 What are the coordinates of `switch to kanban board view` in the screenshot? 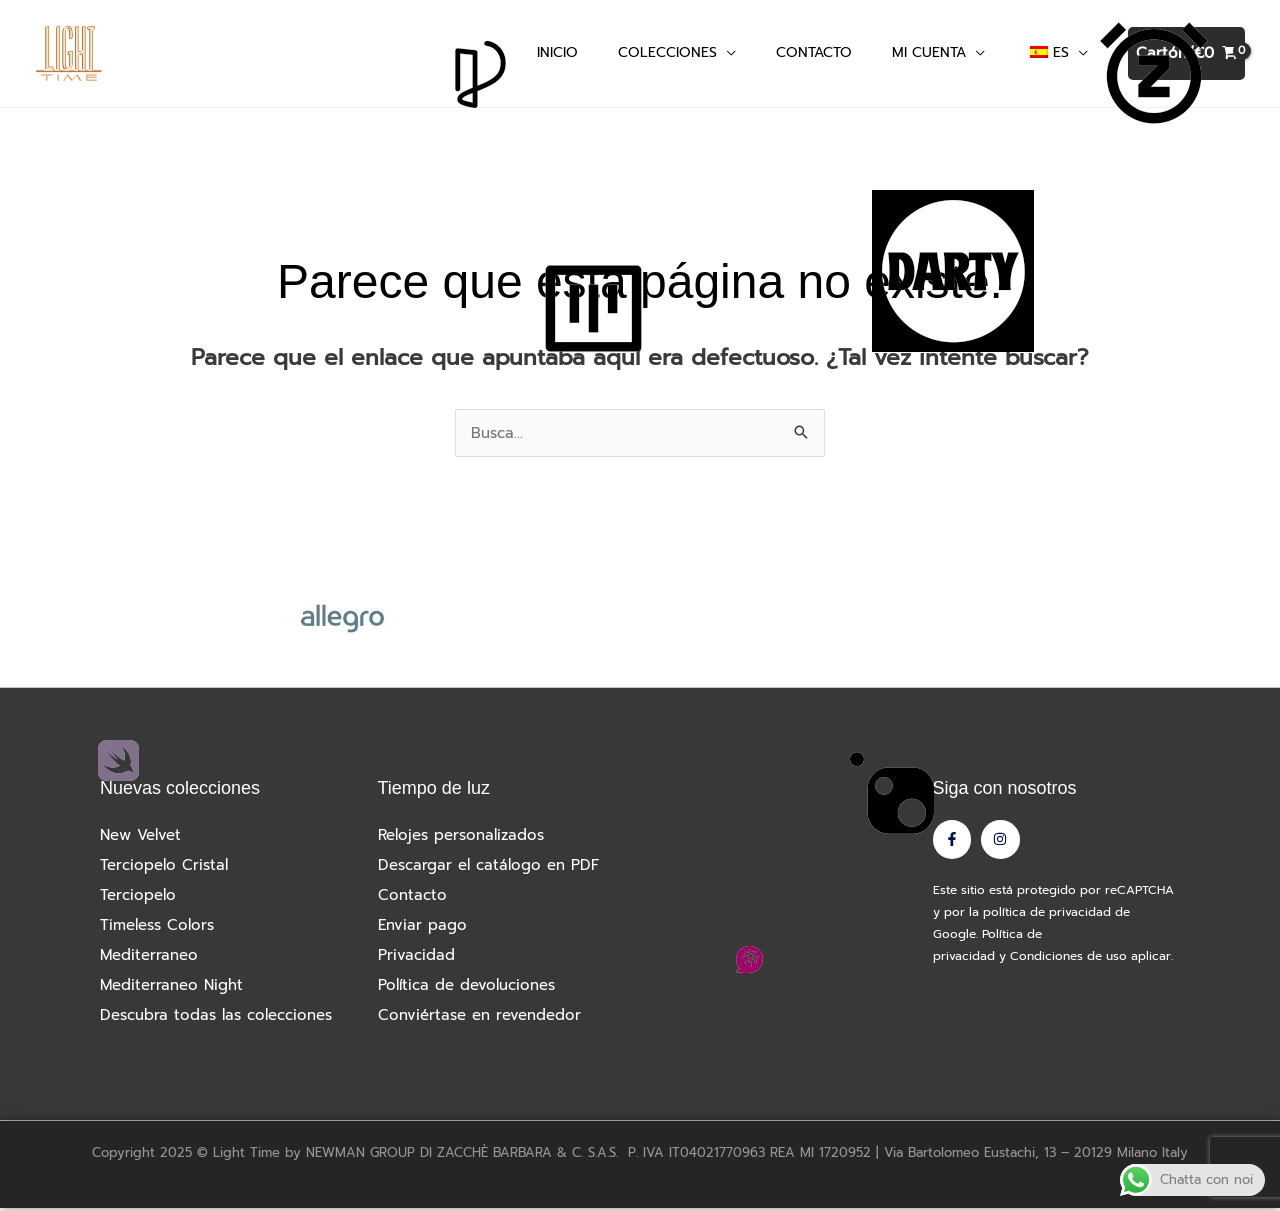 It's located at (593, 308).